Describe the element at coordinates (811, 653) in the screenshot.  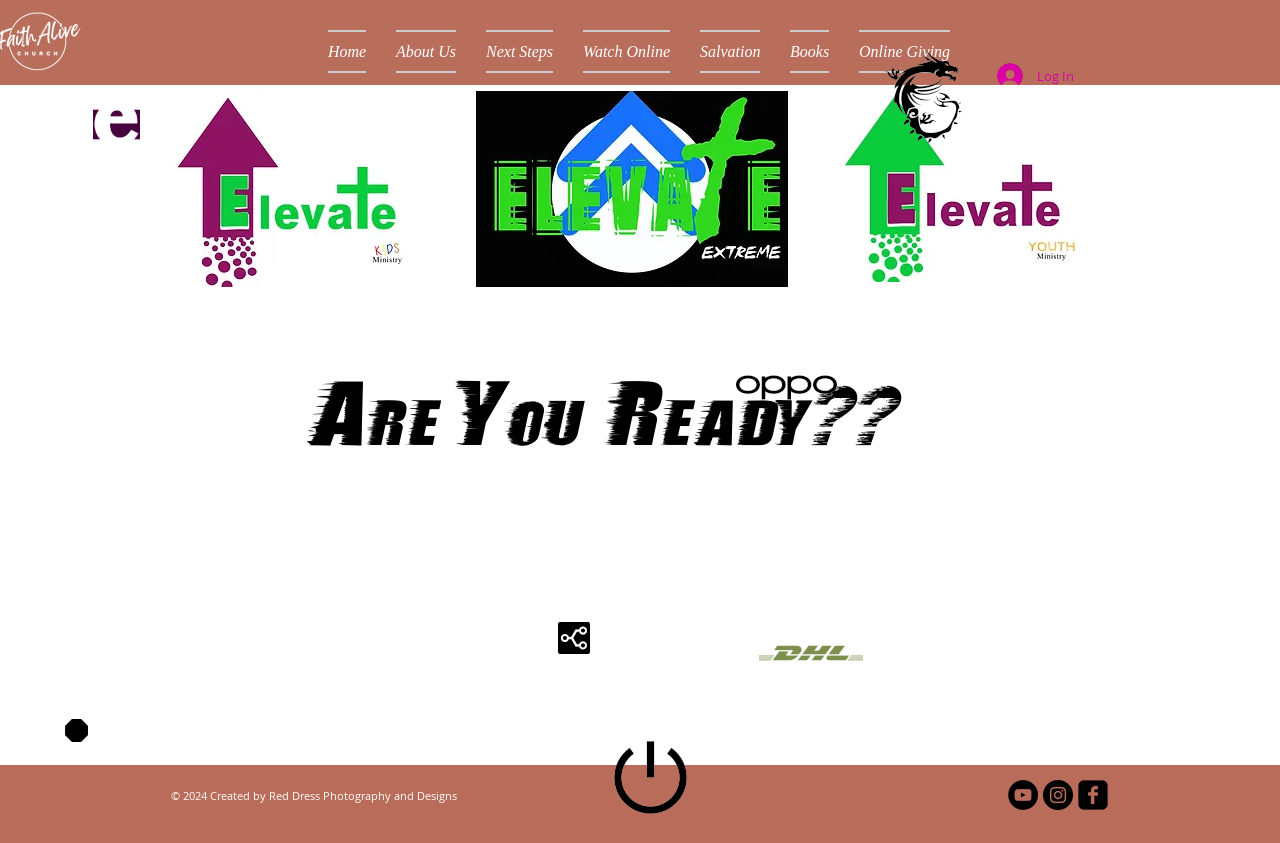
I see `DHL shipping and logistics company logo` at that location.